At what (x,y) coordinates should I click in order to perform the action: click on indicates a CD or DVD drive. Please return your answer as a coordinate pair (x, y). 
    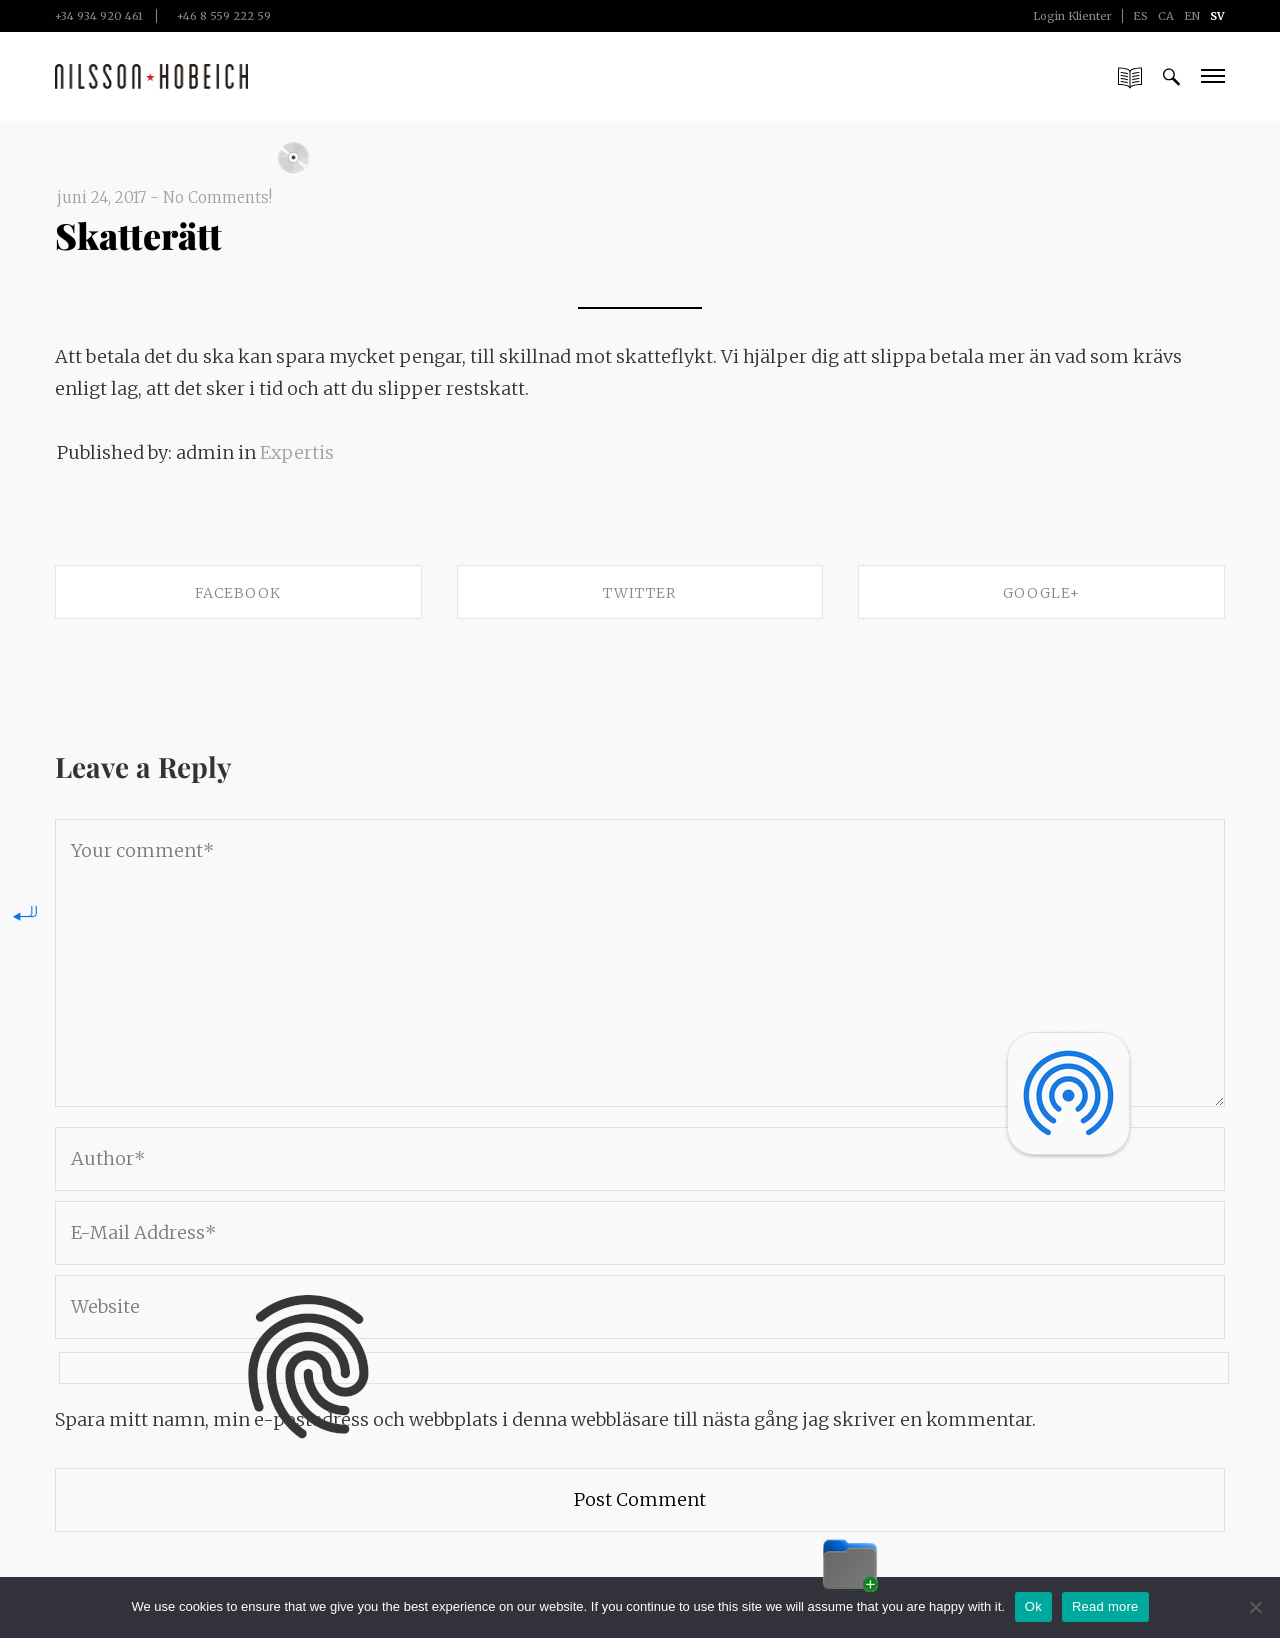
    Looking at the image, I should click on (293, 157).